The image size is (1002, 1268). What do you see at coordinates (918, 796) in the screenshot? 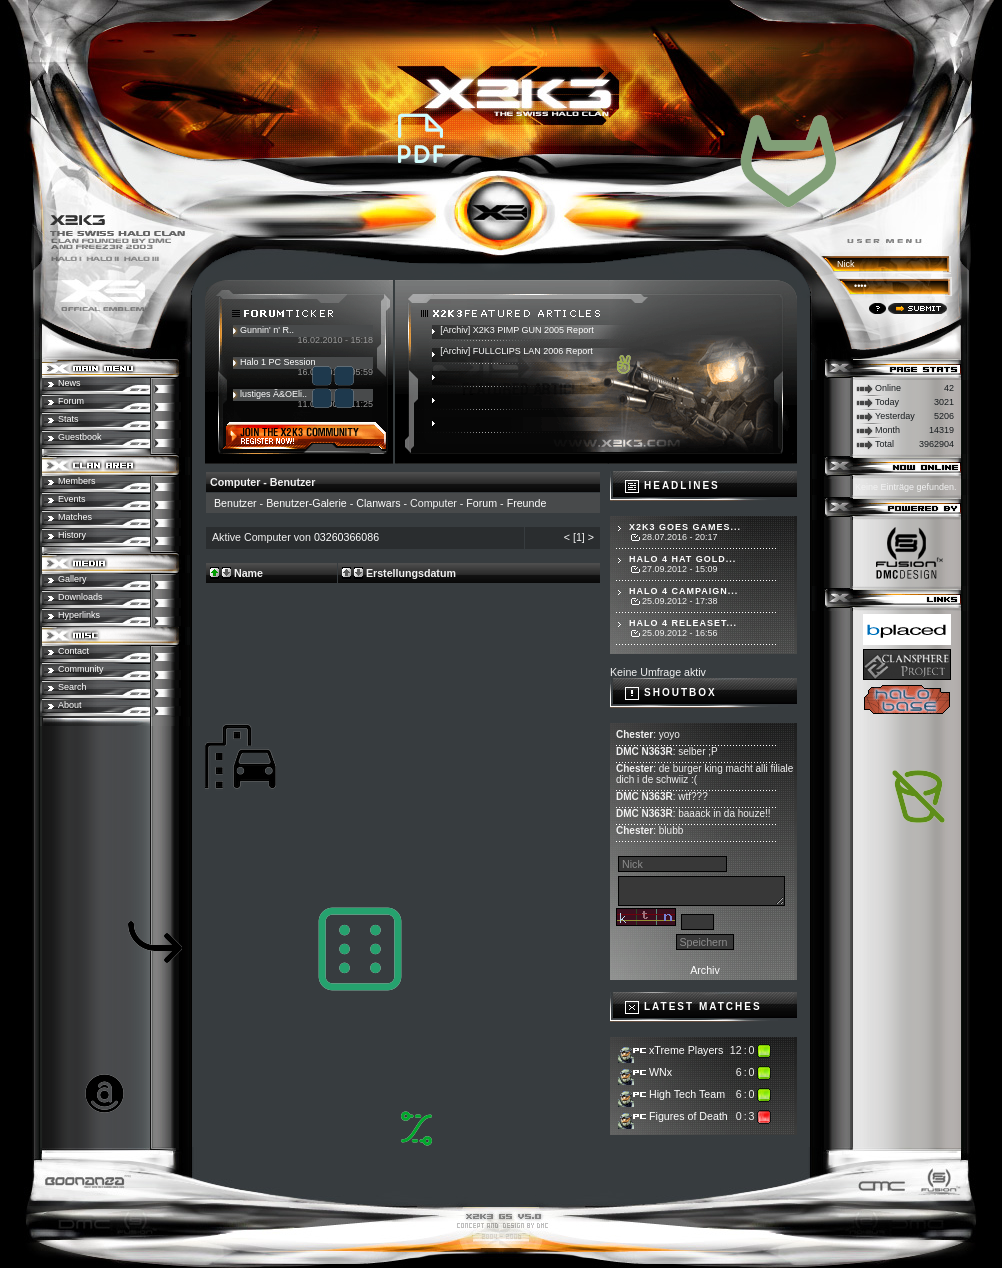
I see `disable paint bucket or fill tool` at bounding box center [918, 796].